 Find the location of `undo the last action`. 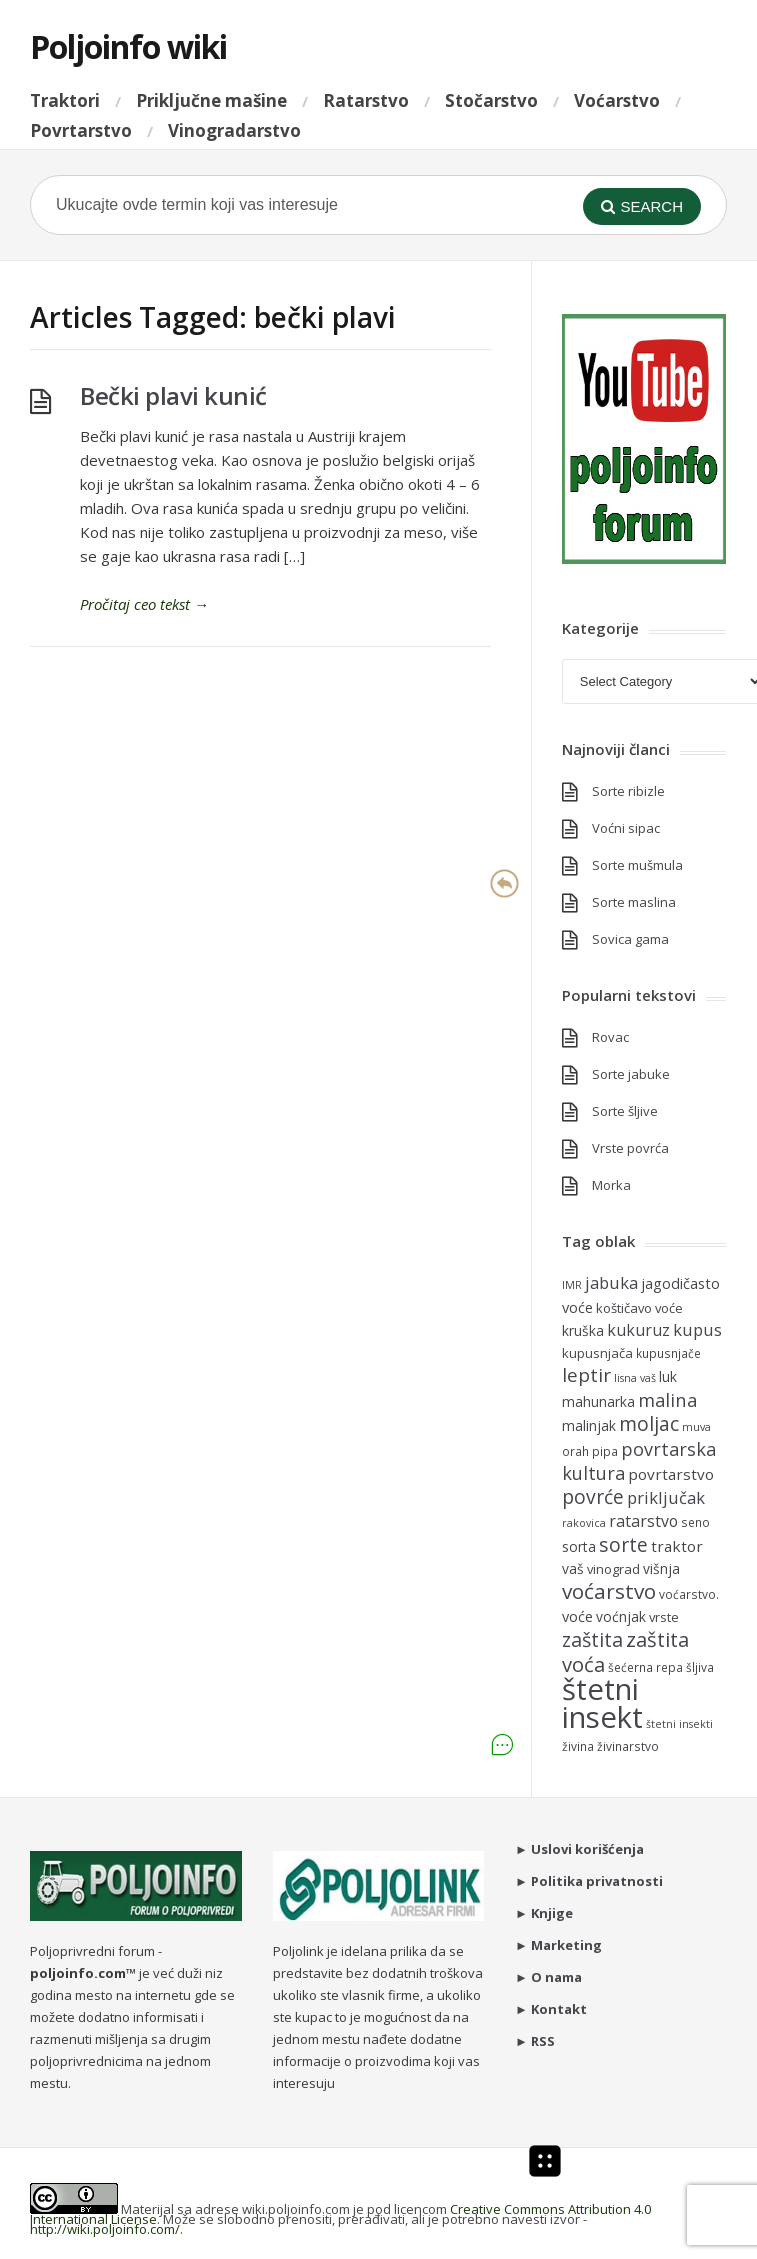

undo the last action is located at coordinates (504, 883).